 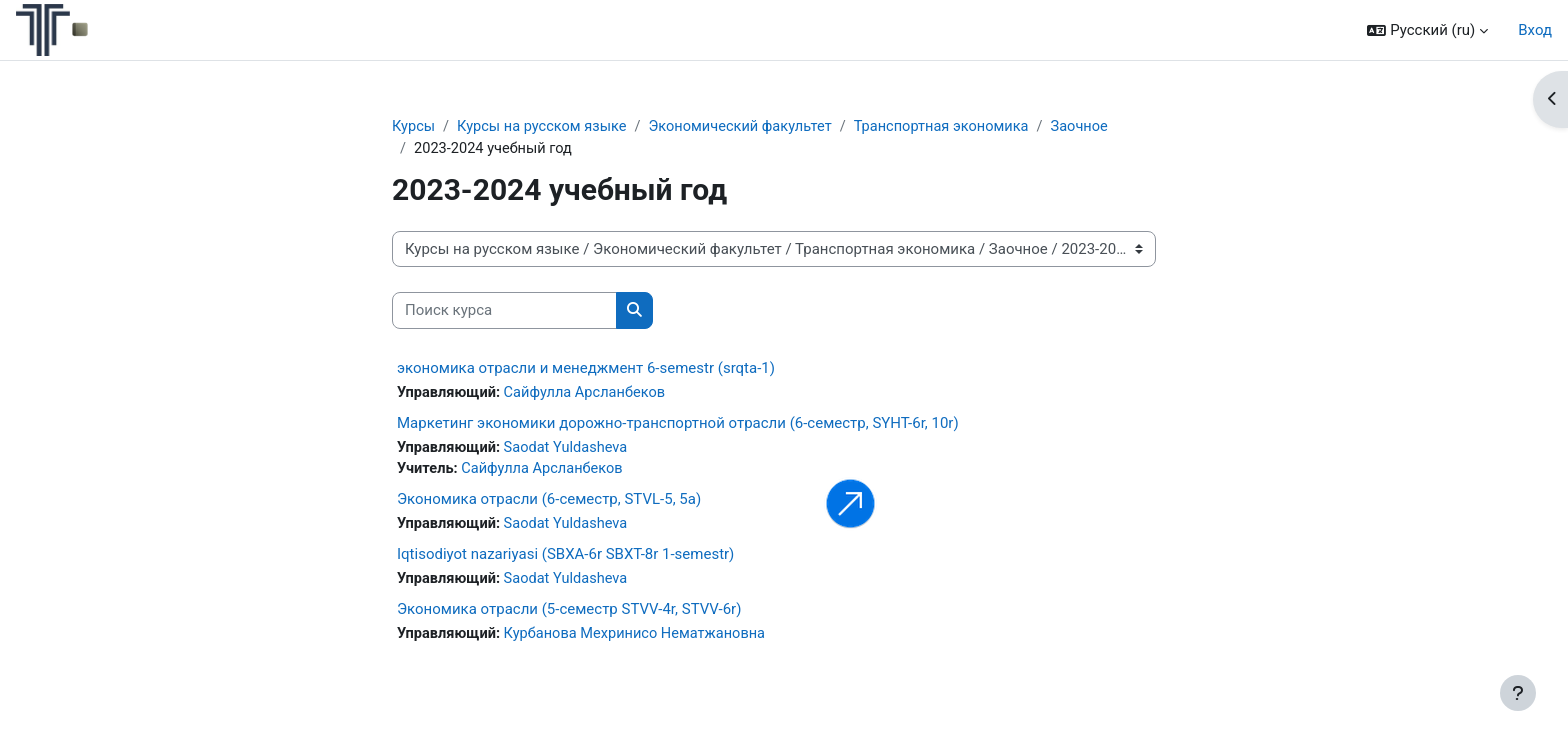 I want to click on access the desktop folder, so click(x=80, y=29).